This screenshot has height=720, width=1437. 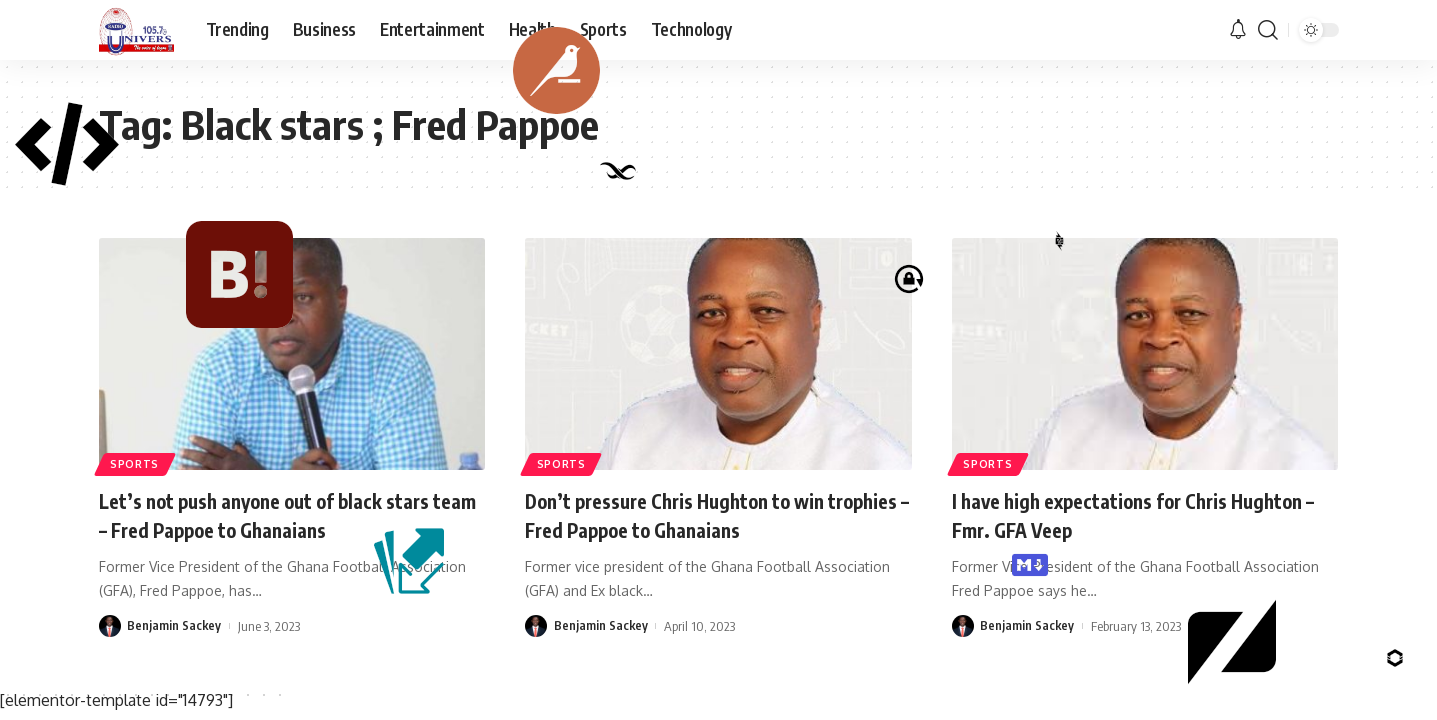 I want to click on zend framework official logo, so click(x=1232, y=642).